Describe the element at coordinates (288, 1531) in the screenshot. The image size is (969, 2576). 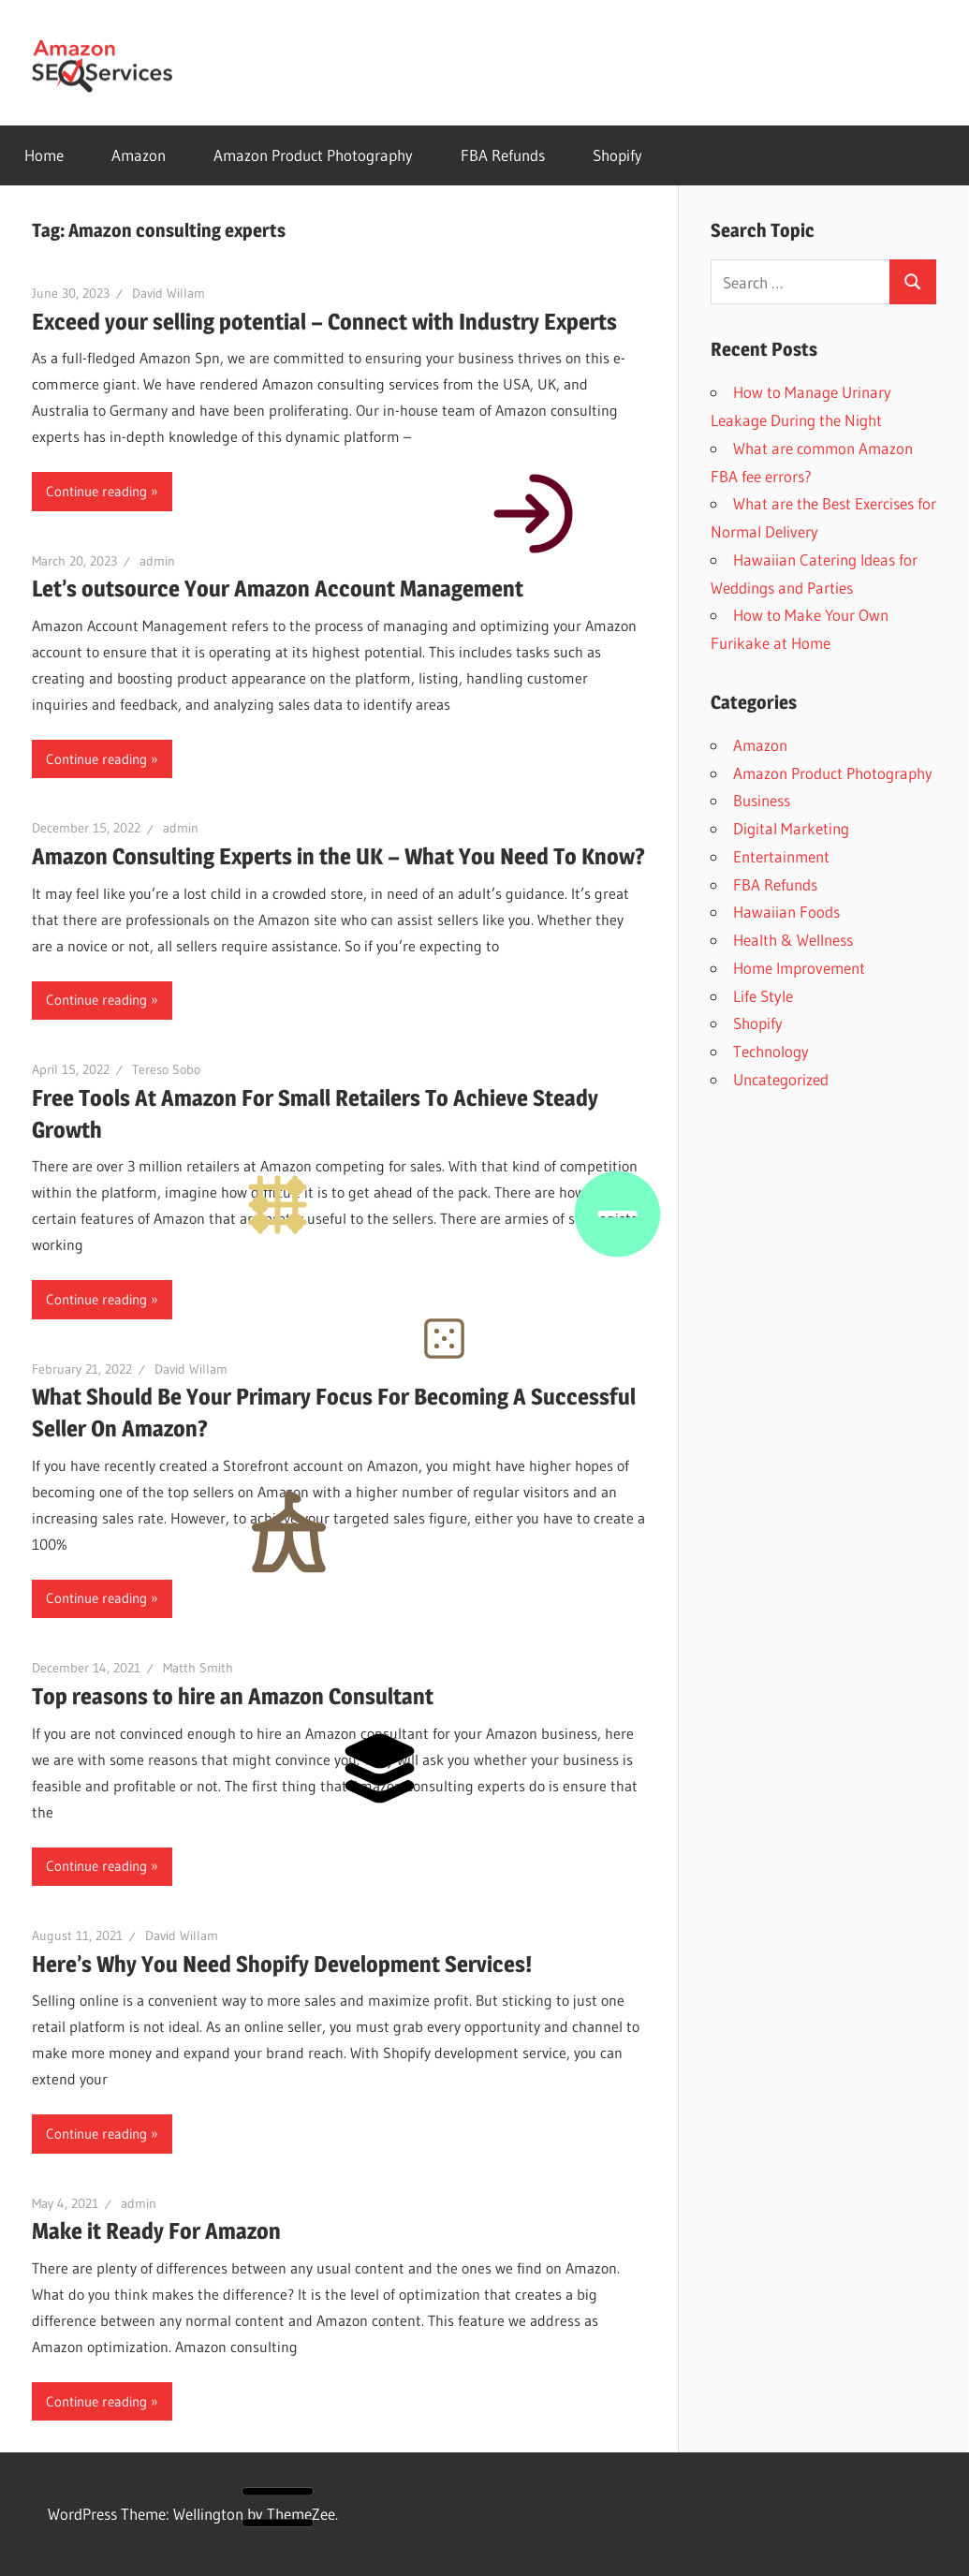
I see `view circus or entertainment venues` at that location.